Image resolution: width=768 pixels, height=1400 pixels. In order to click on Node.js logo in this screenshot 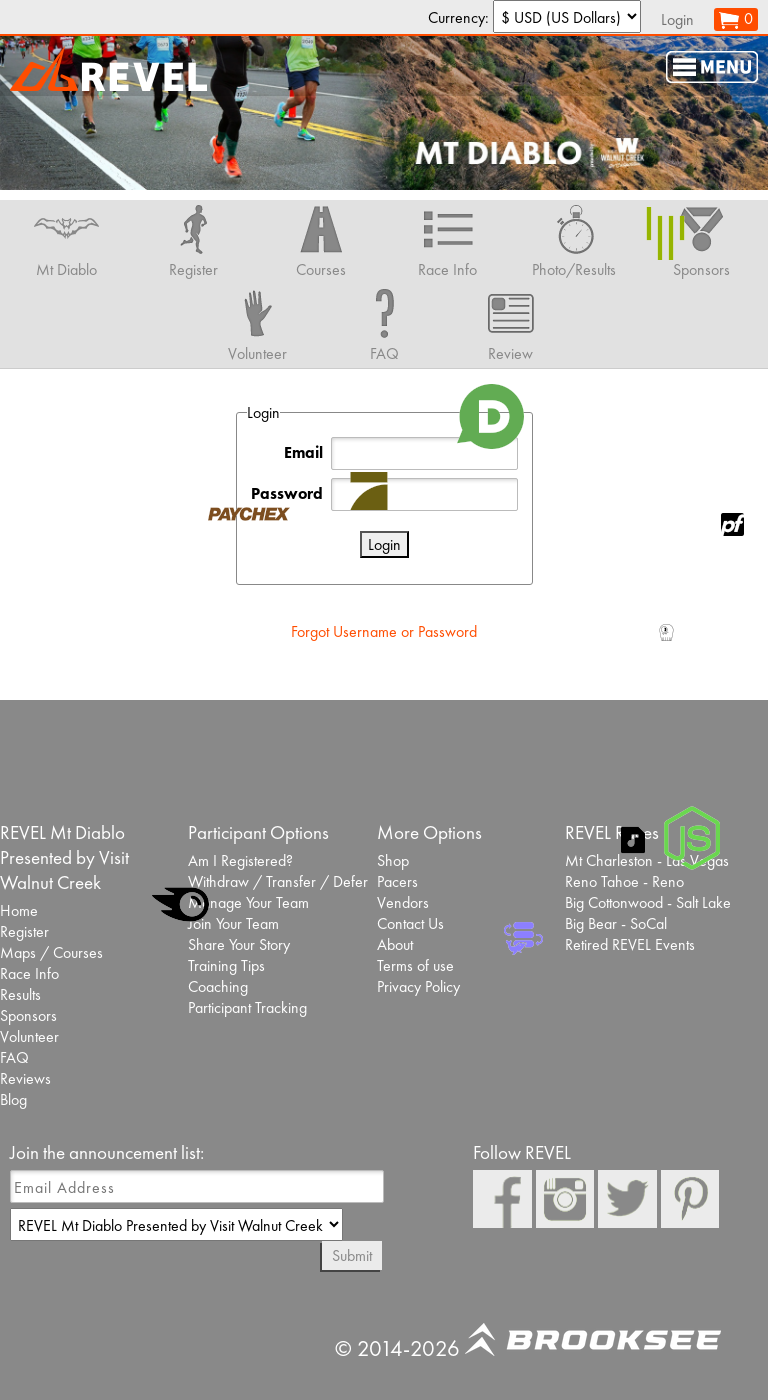, I will do `click(692, 838)`.